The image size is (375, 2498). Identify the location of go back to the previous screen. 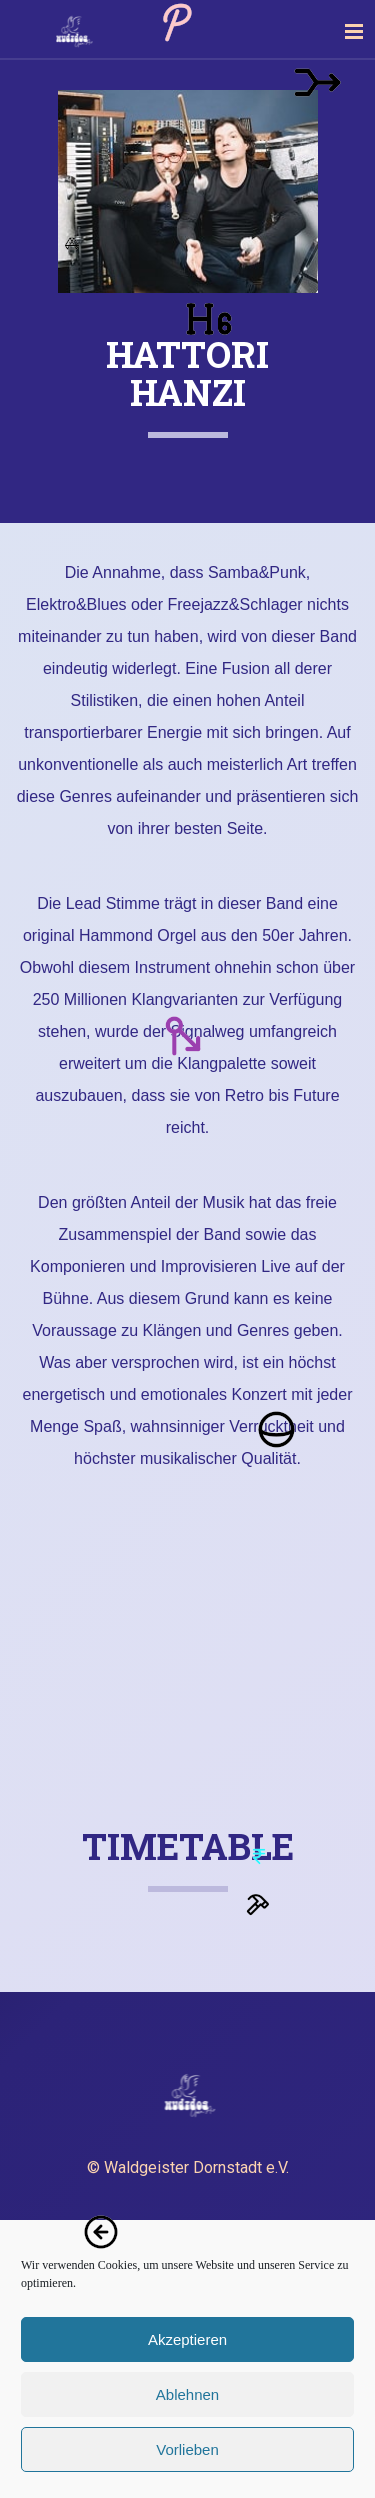
(101, 2232).